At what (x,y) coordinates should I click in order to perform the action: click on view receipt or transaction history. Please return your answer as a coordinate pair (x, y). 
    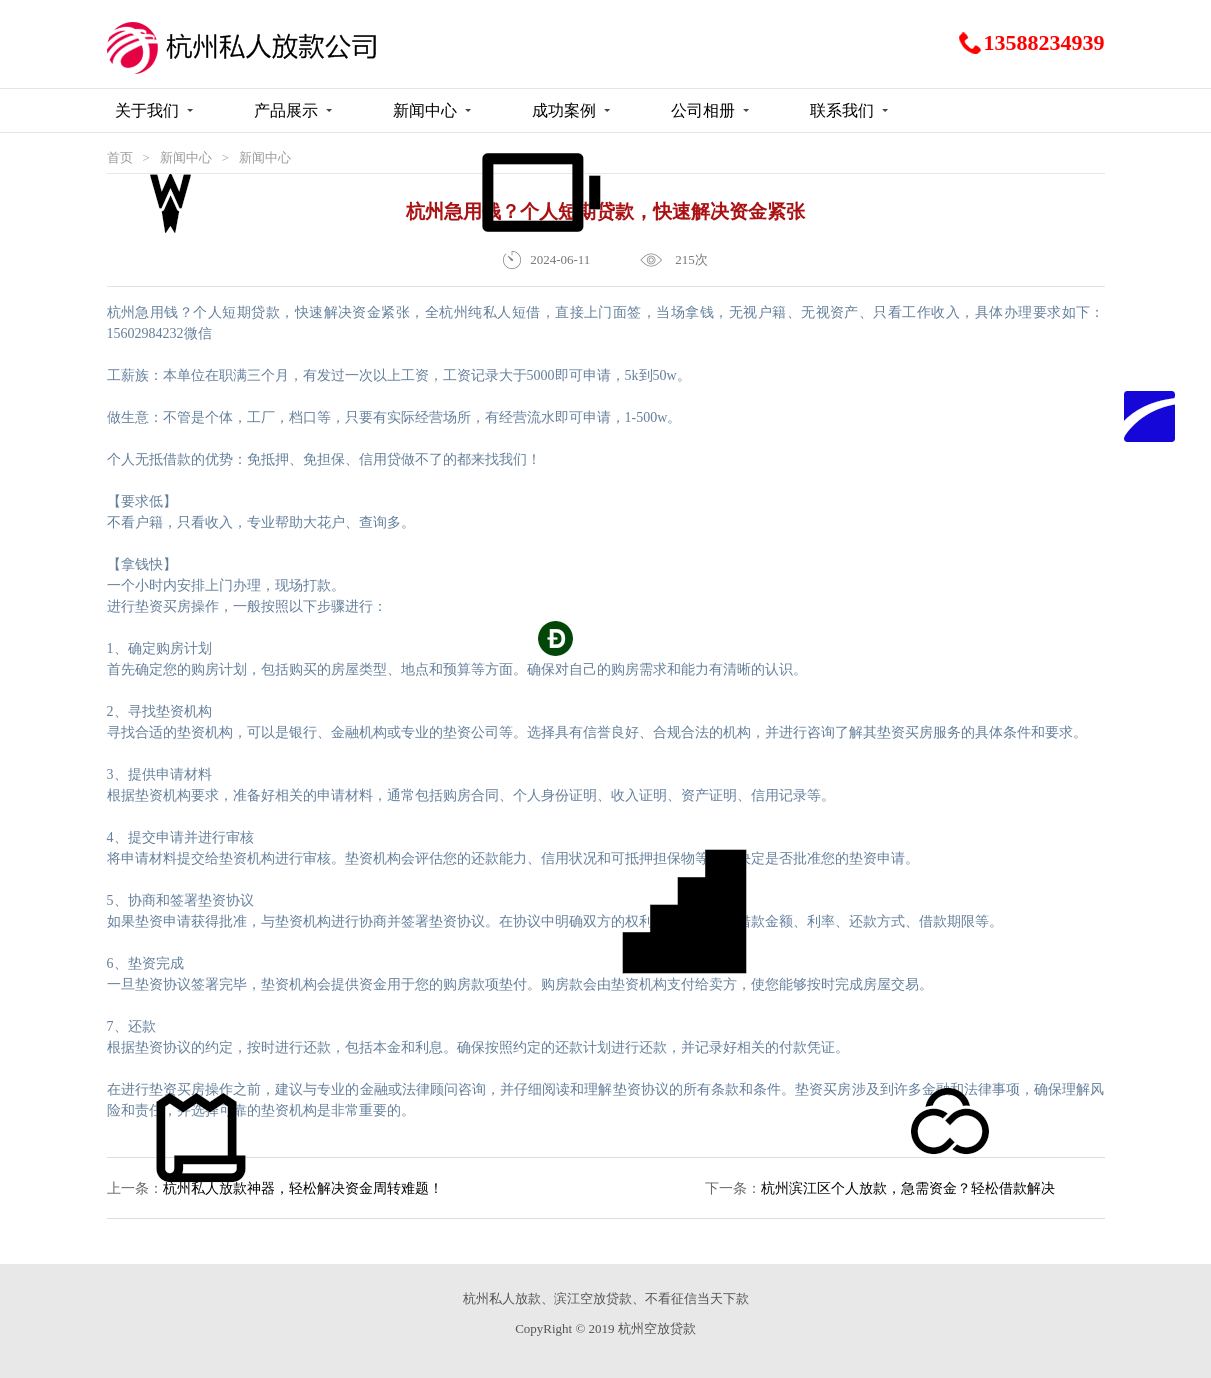
    Looking at the image, I should click on (196, 1137).